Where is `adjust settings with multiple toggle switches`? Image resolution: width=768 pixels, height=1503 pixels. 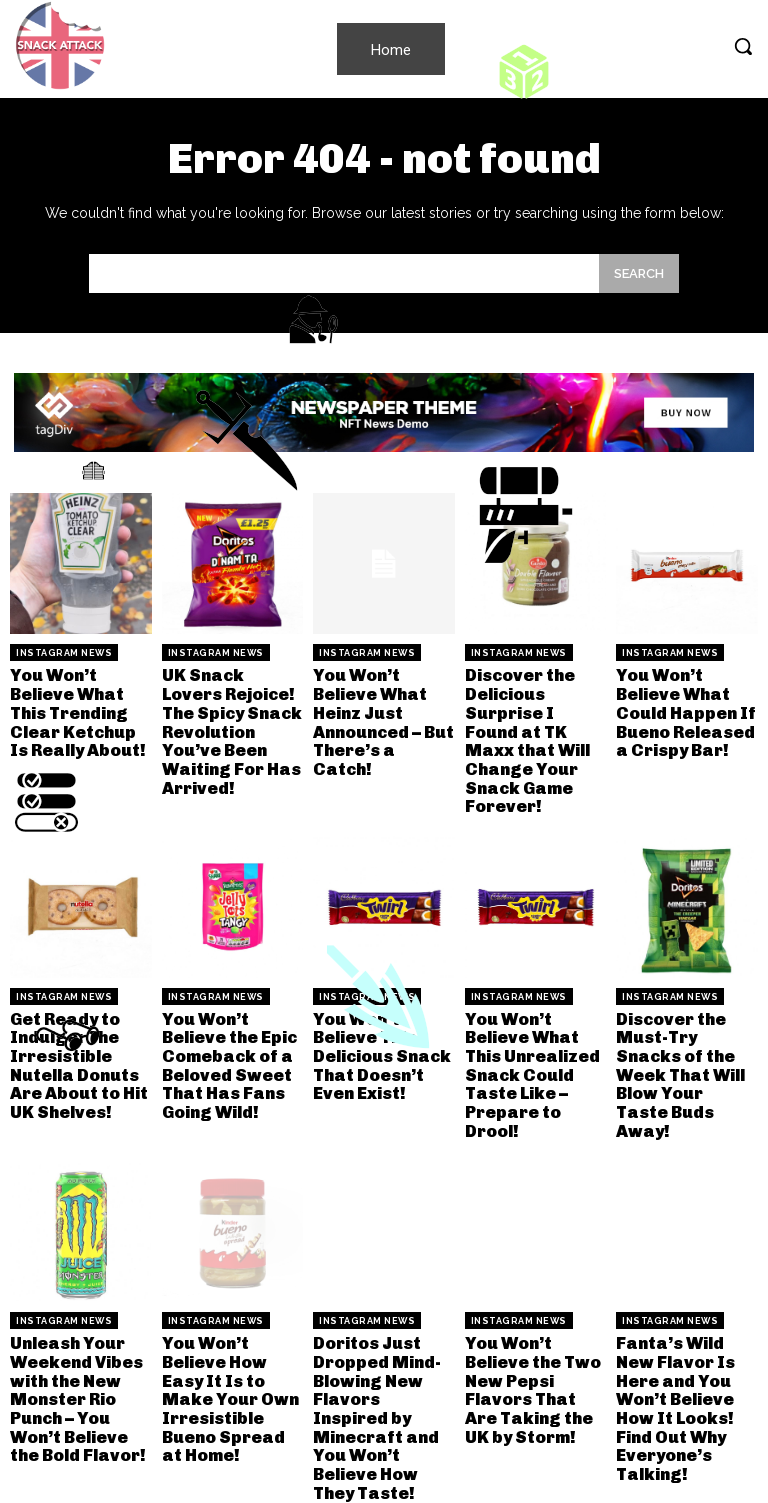 adjust settings with multiple toggle switches is located at coordinates (46, 802).